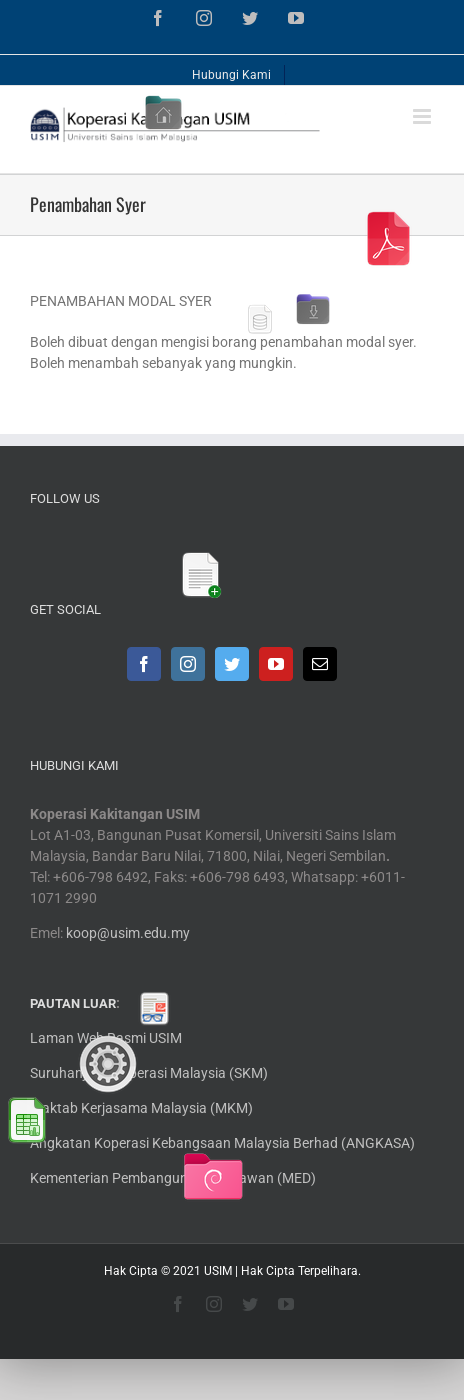  I want to click on open evince document viewer, so click(154, 1008).